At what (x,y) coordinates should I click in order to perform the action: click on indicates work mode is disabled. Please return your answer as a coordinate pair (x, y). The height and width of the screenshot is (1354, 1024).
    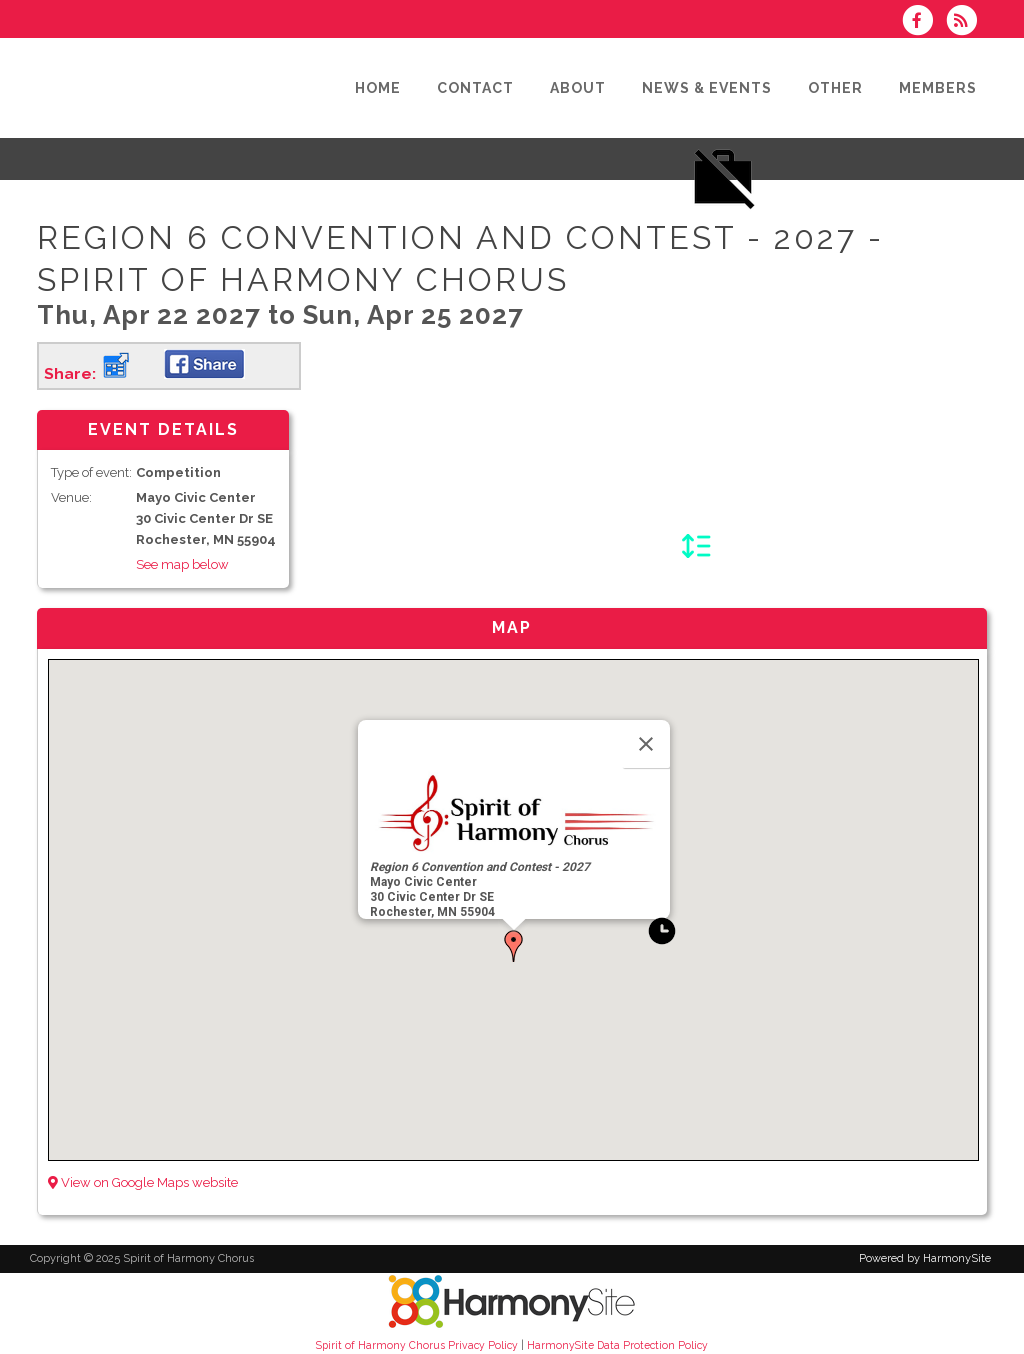
    Looking at the image, I should click on (723, 178).